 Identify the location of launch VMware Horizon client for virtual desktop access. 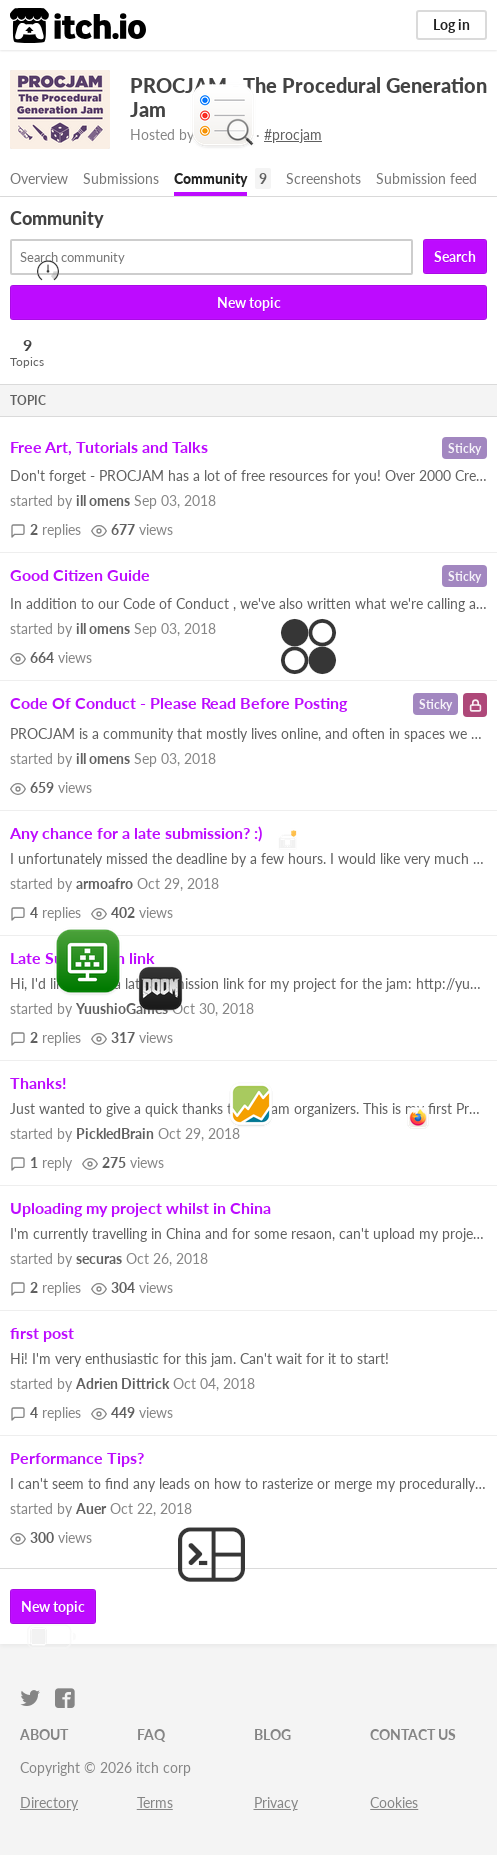
(88, 961).